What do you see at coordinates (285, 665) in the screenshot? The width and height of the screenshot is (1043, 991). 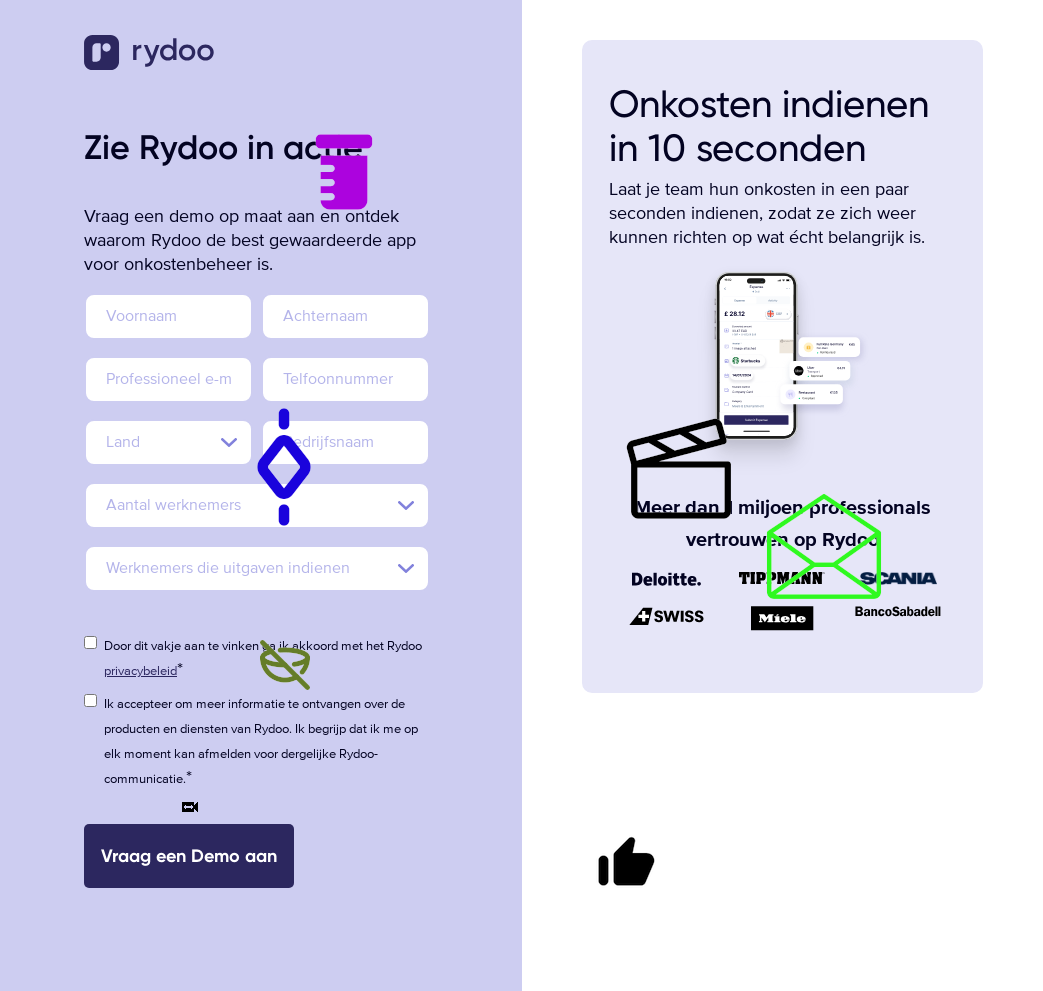 I see `3D rendering or hemisphere view disabled` at bounding box center [285, 665].